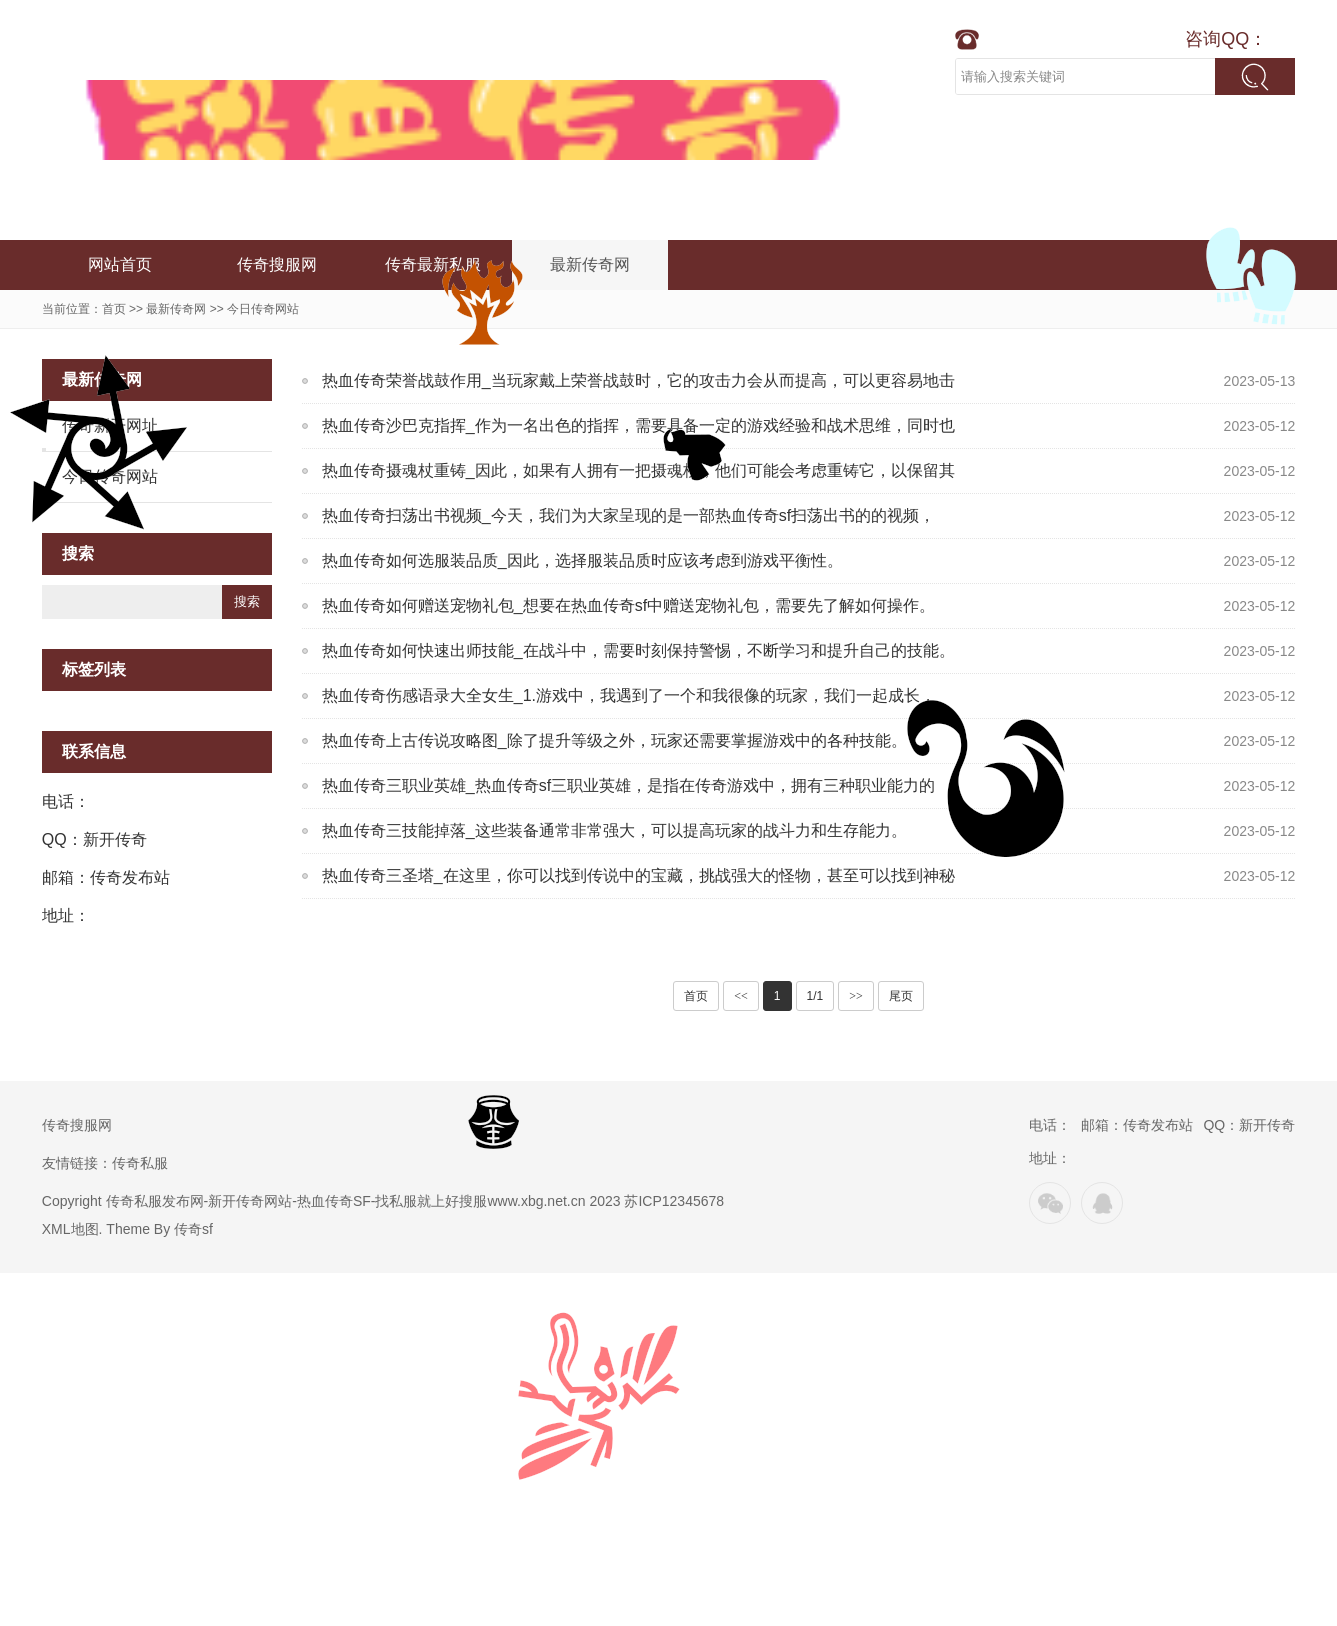 The width and height of the screenshot is (1337, 1626). Describe the element at coordinates (694, 454) in the screenshot. I see `select venezuela as your country or region` at that location.